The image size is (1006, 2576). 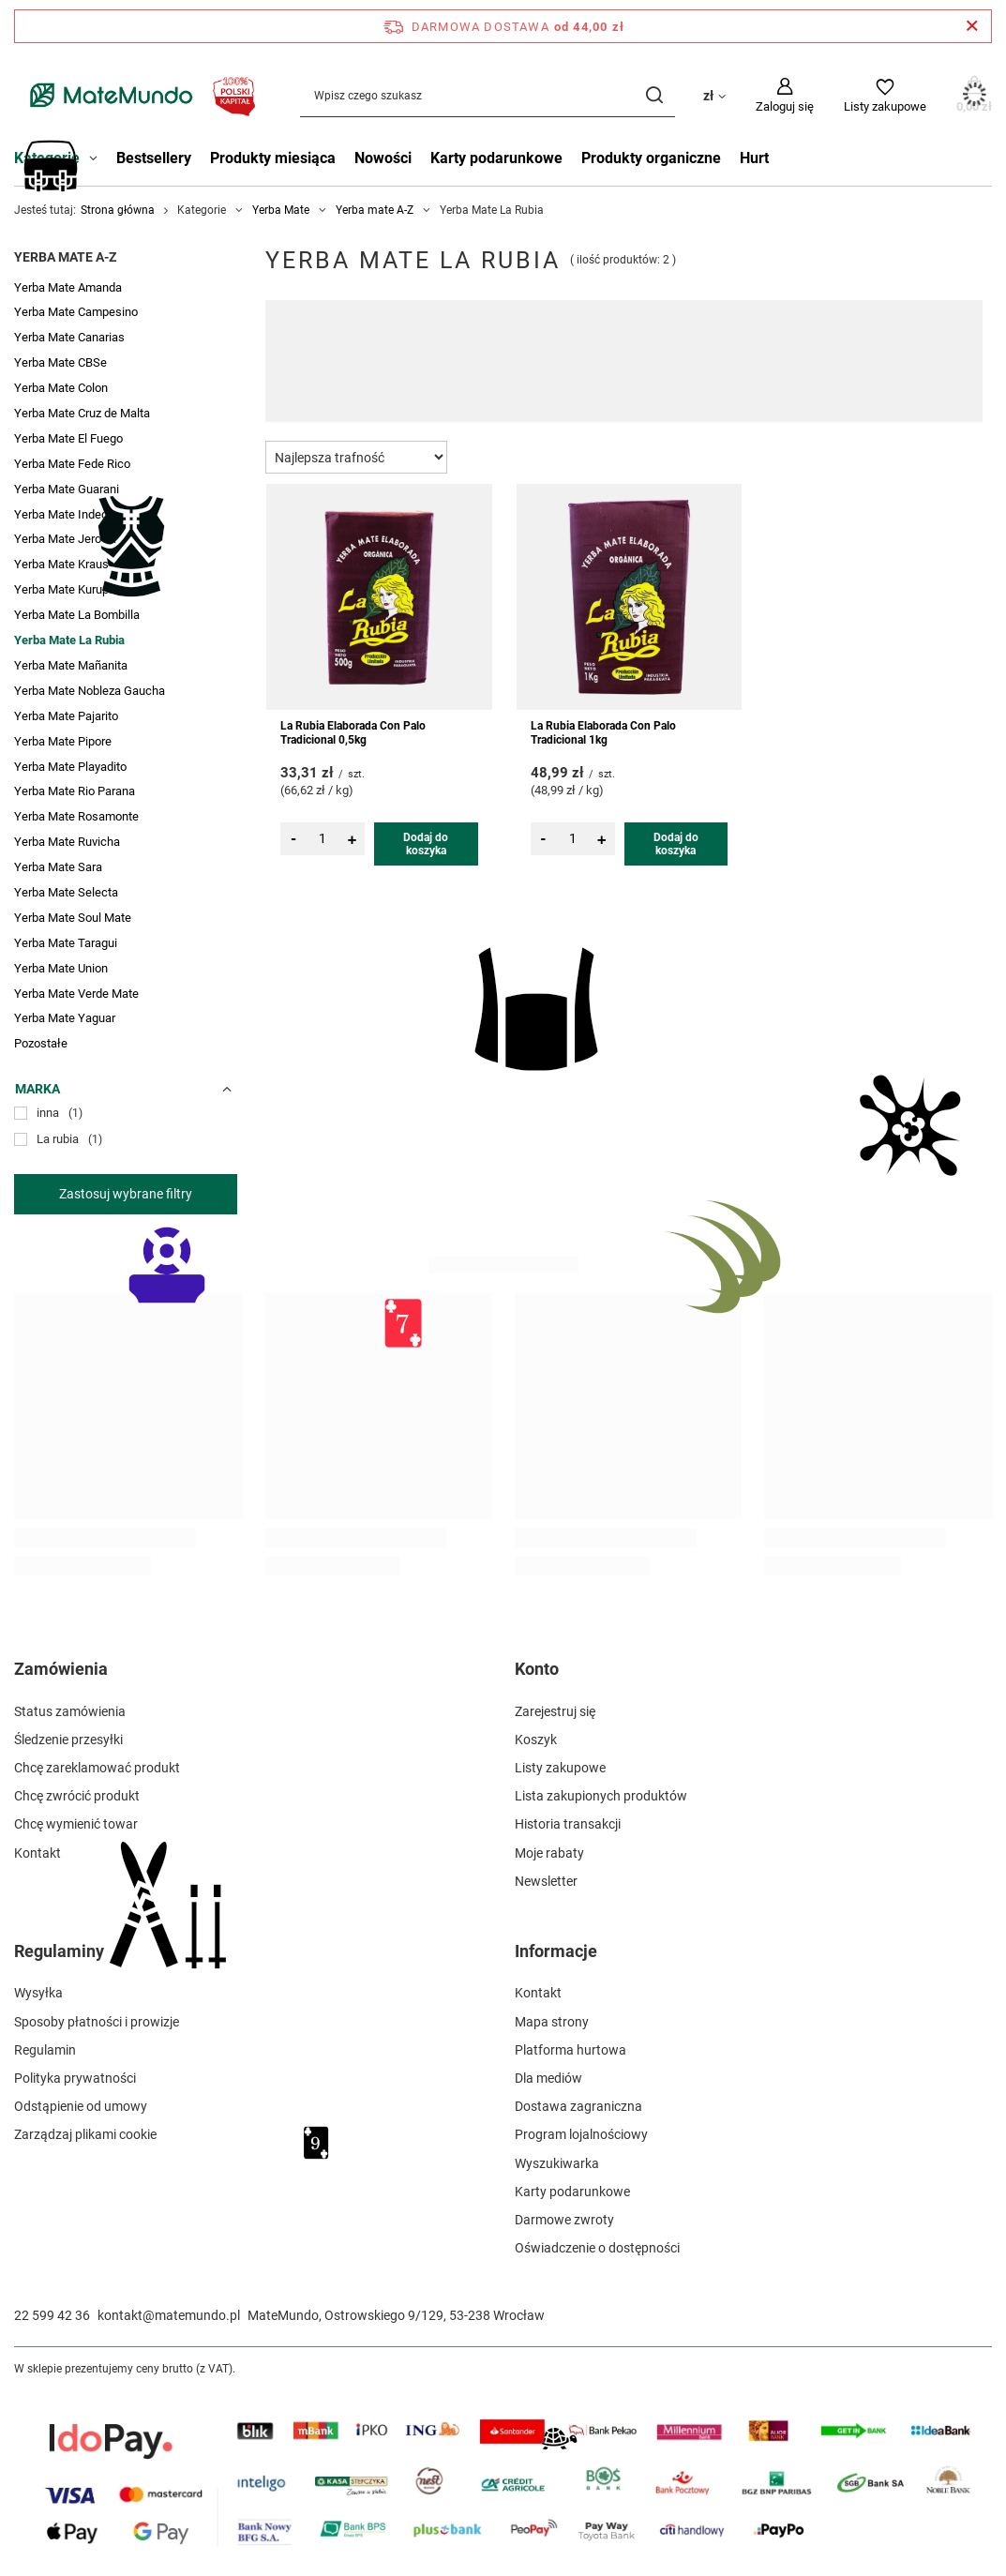 I want to click on equip leather armor to your character, so click(x=131, y=545).